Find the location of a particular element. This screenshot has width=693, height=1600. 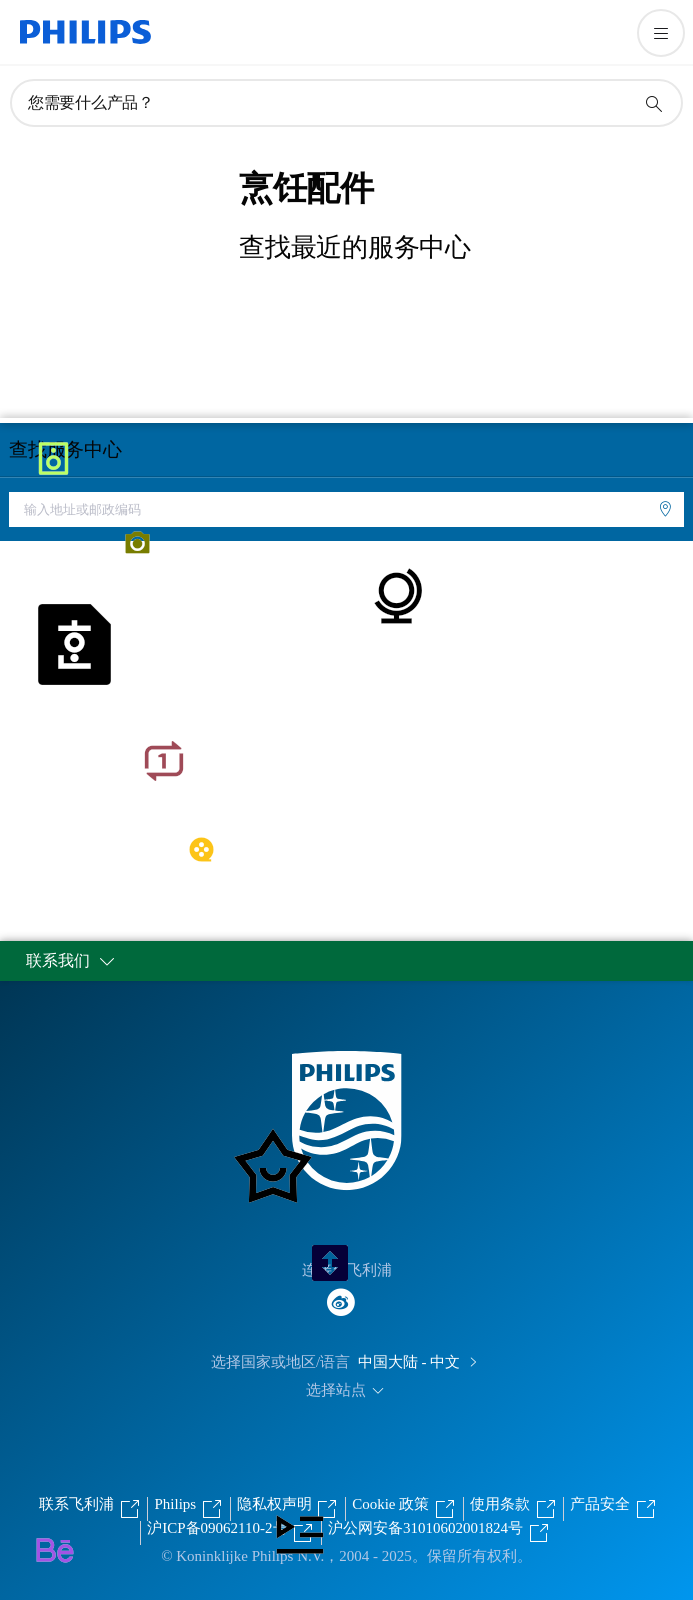

repeat the current track is located at coordinates (164, 761).